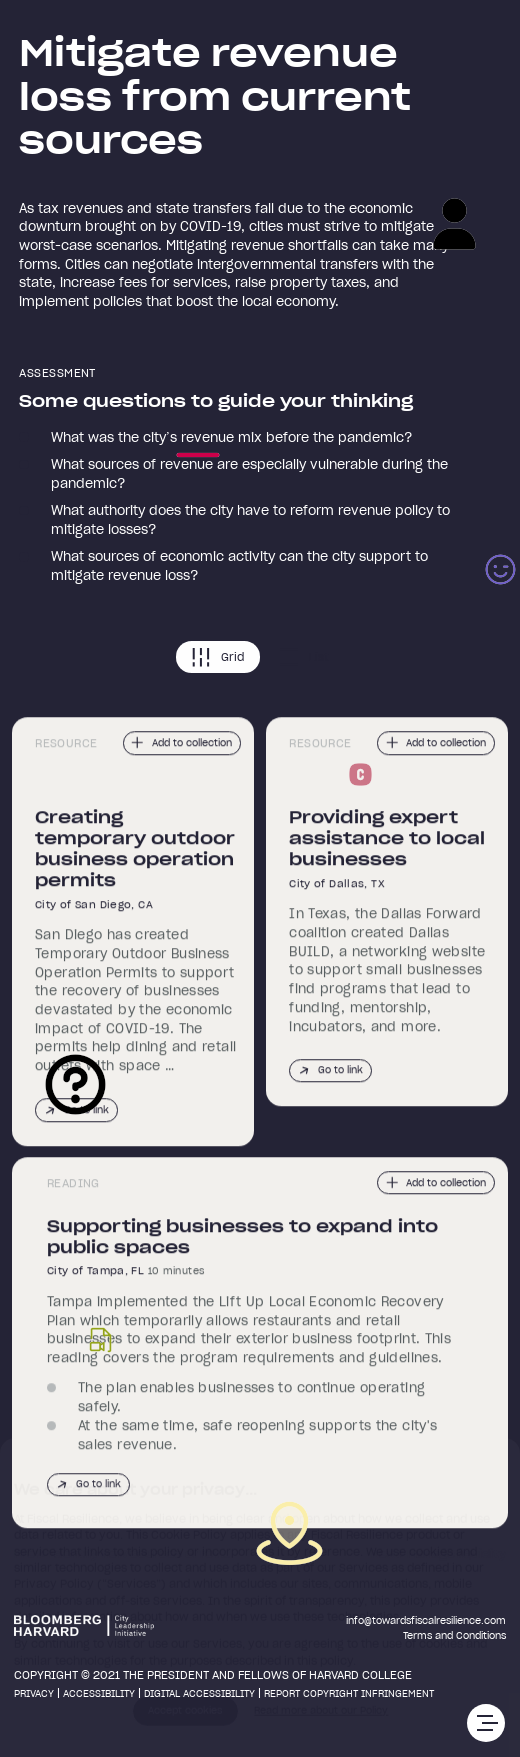  What do you see at coordinates (500, 569) in the screenshot?
I see `insert a winking emoji into your message` at bounding box center [500, 569].